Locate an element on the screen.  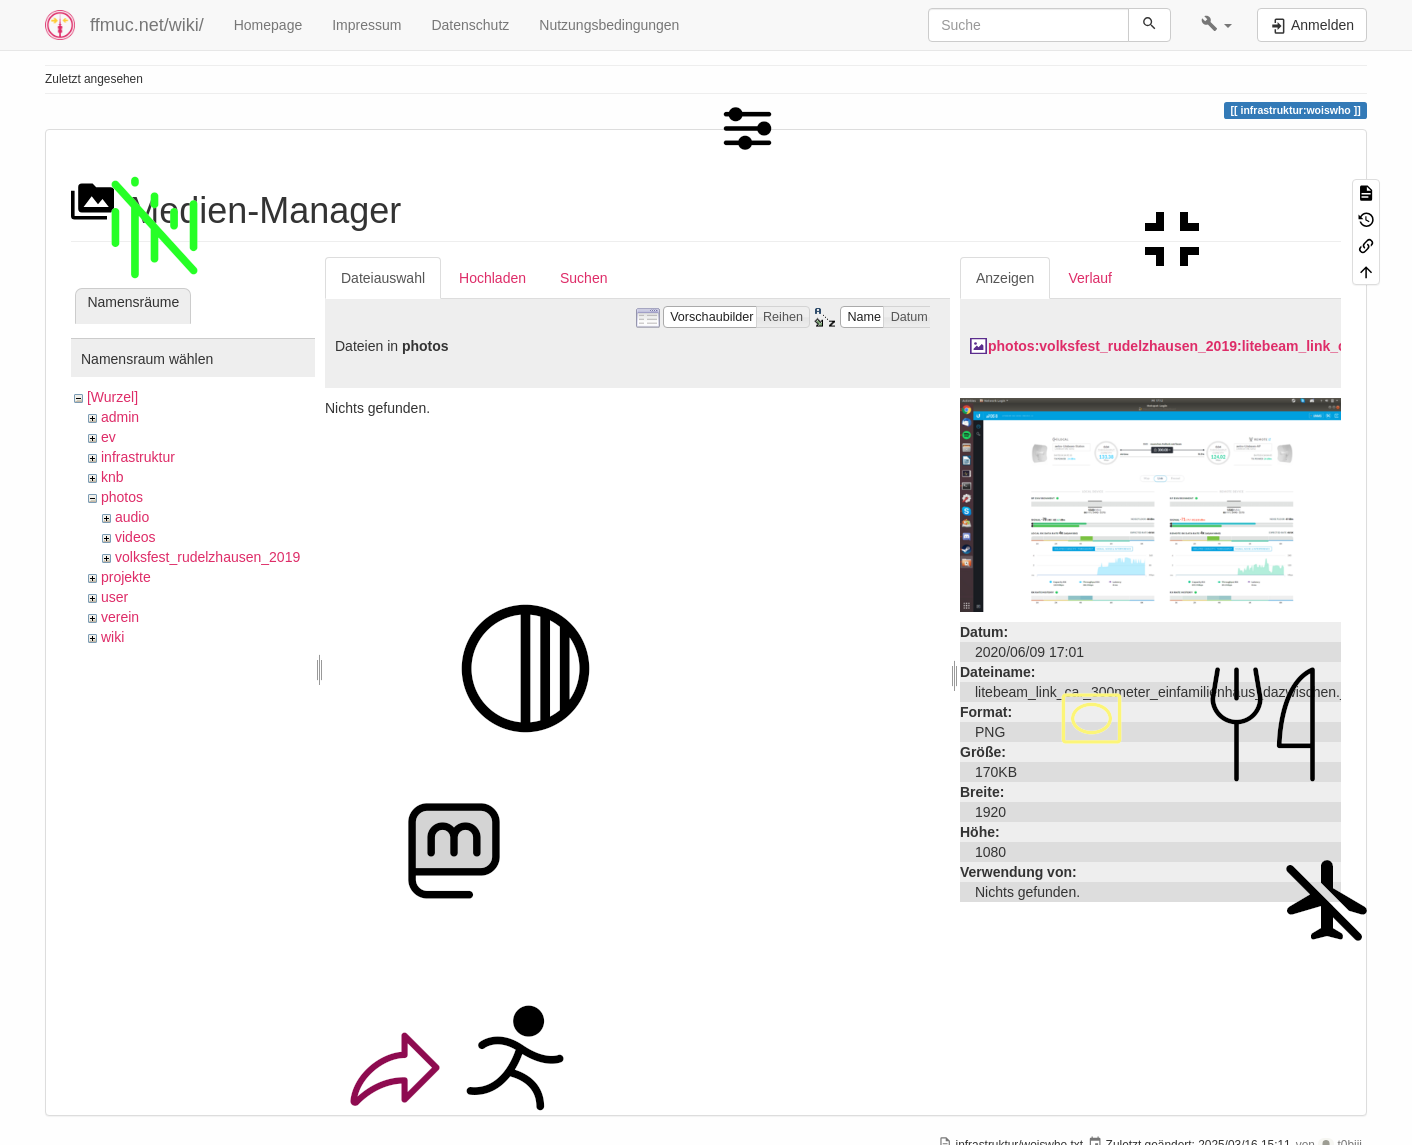
exit fullscreen mode is located at coordinates (1172, 239).